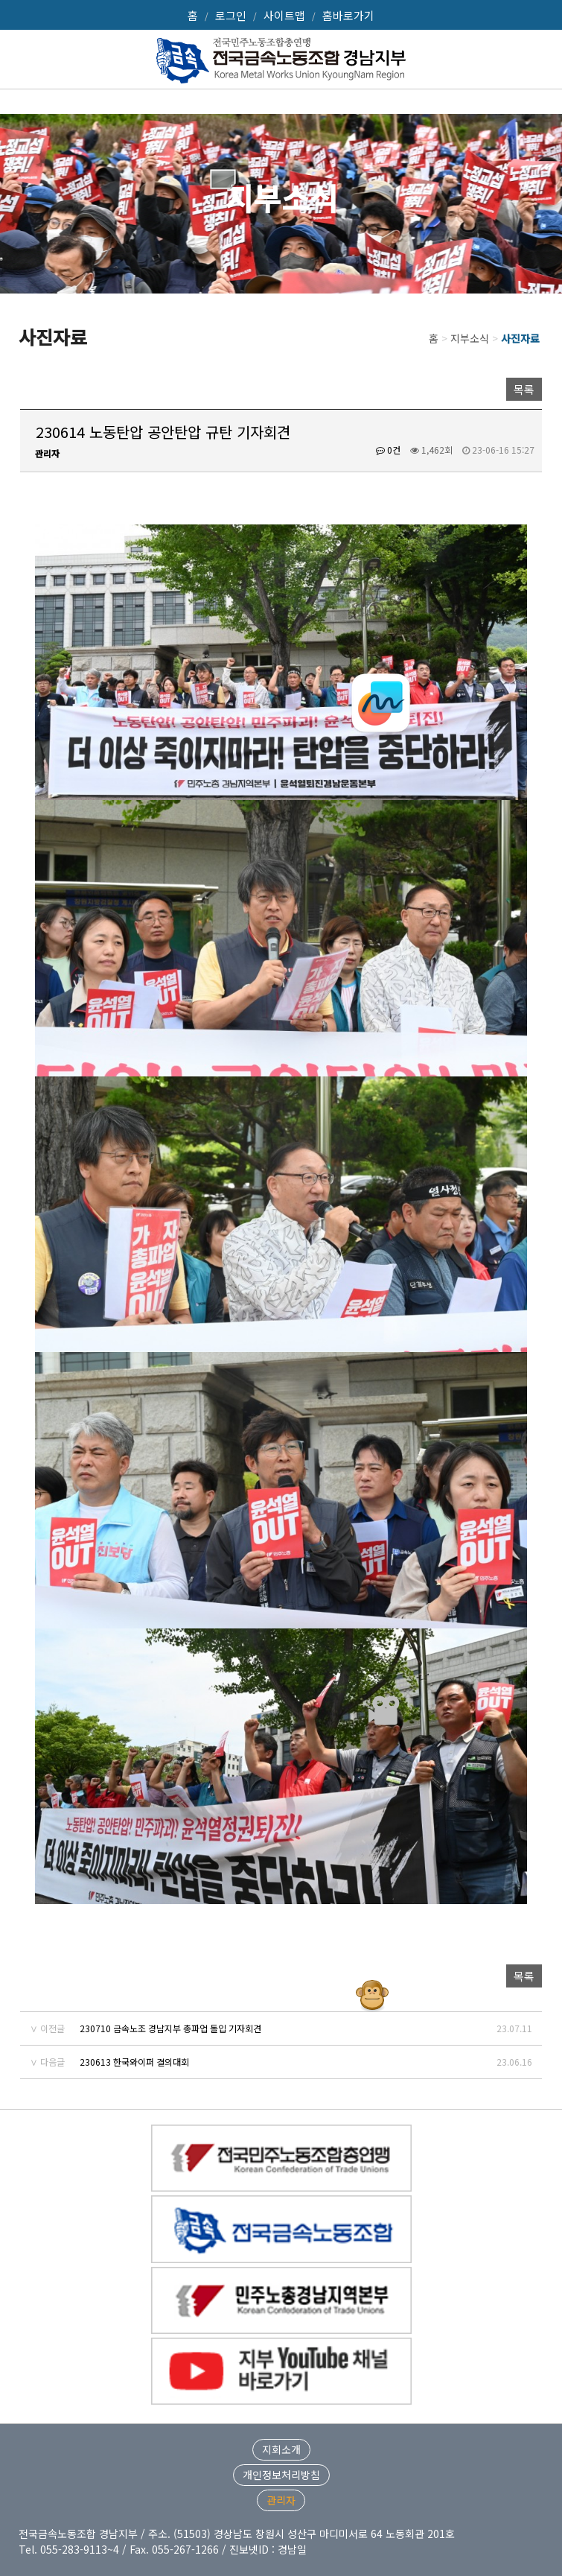 The width and height of the screenshot is (562, 2576). Describe the element at coordinates (380, 702) in the screenshot. I see `open freeform app for collaborative brainstorming` at that location.